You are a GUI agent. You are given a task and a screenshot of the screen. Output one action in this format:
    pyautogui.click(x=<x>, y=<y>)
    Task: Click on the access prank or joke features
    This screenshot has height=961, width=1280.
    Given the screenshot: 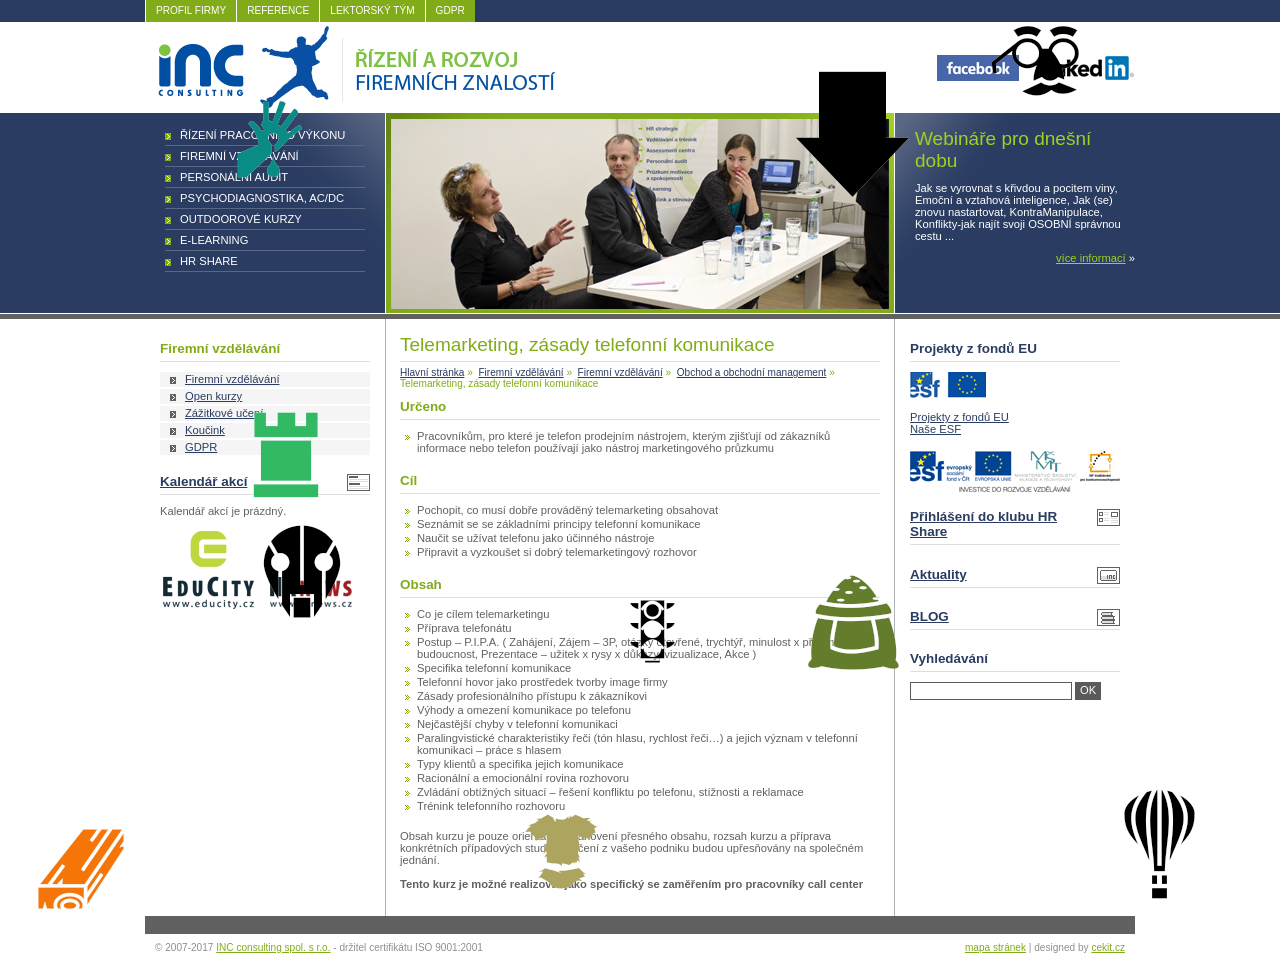 What is the action you would take?
    pyautogui.click(x=1035, y=59)
    